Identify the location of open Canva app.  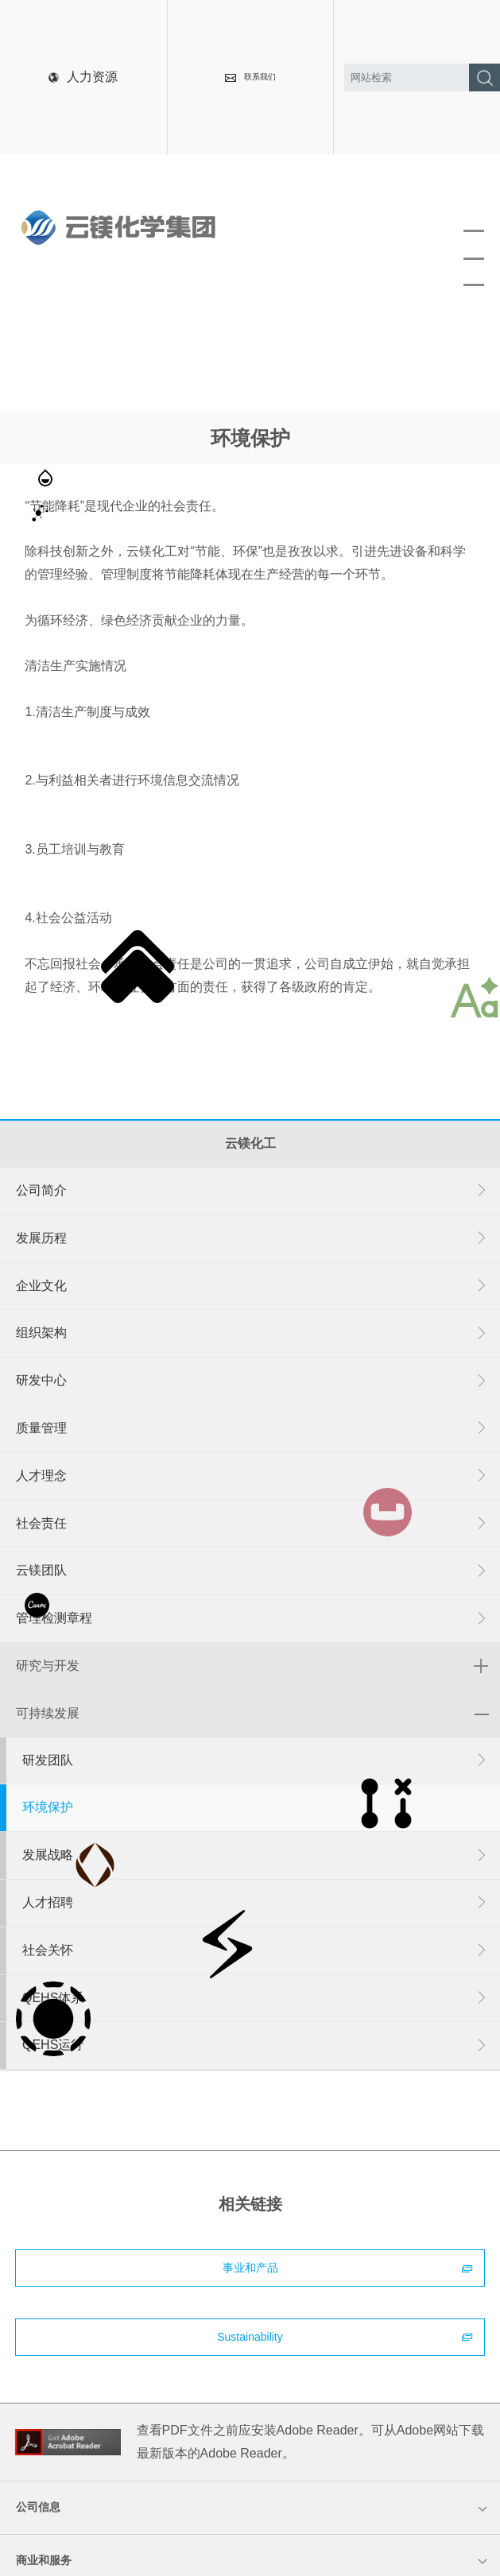
(37, 1605).